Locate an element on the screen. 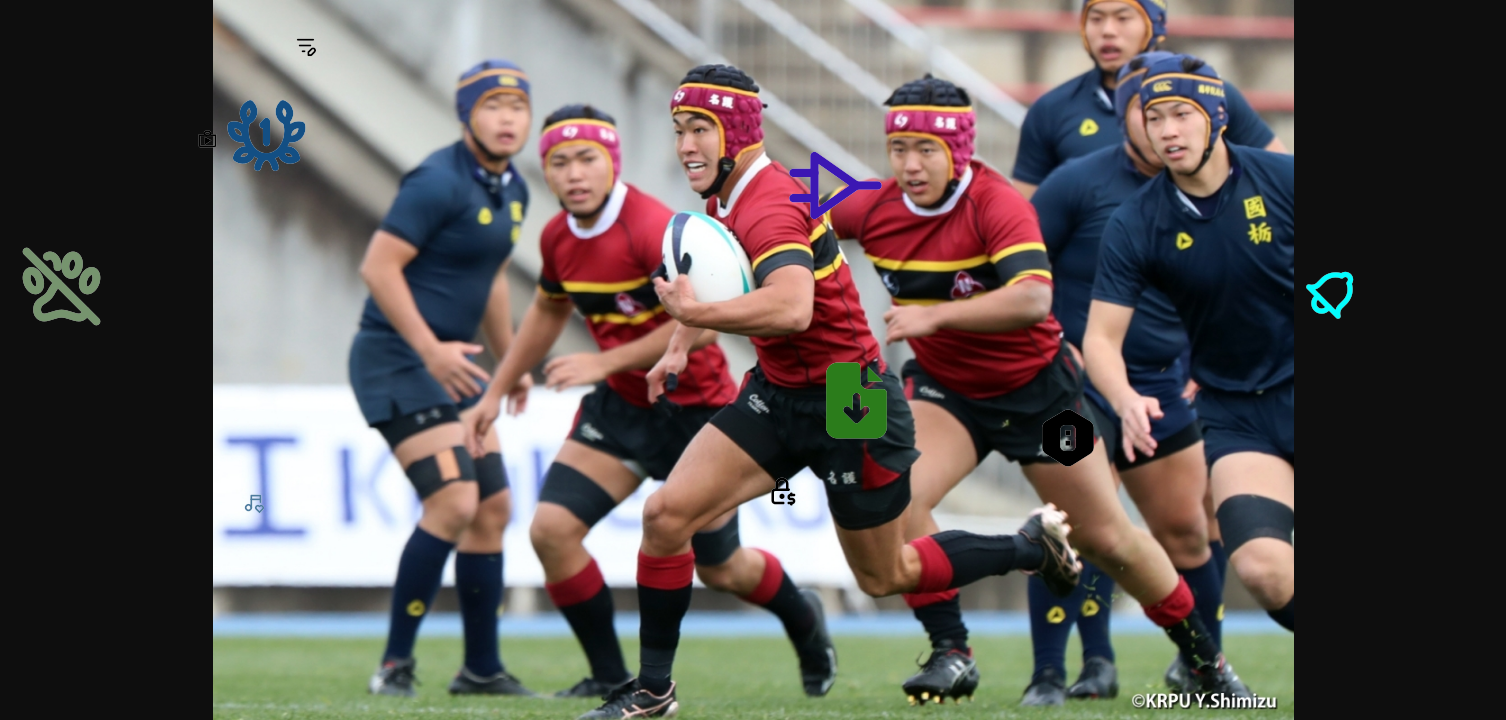 Image resolution: width=1506 pixels, height=720 pixels. open the shop or store is located at coordinates (207, 139).